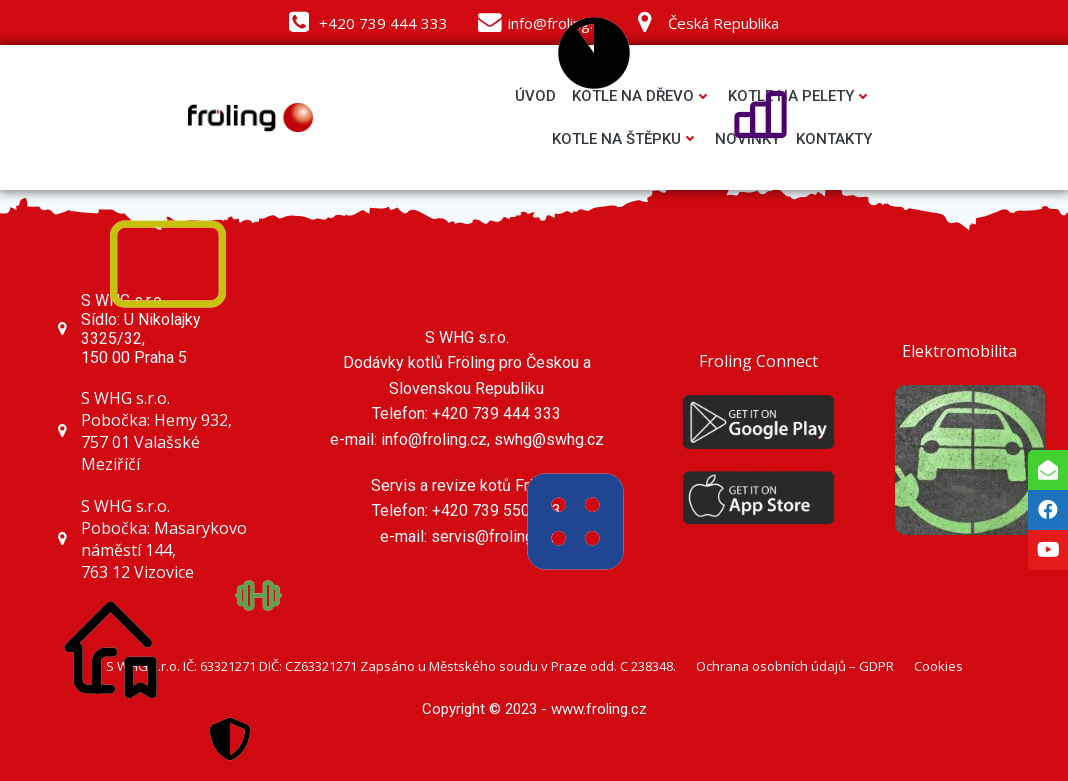 The height and width of the screenshot is (781, 1068). Describe the element at coordinates (110, 647) in the screenshot. I see `save or bookmark a home listing` at that location.